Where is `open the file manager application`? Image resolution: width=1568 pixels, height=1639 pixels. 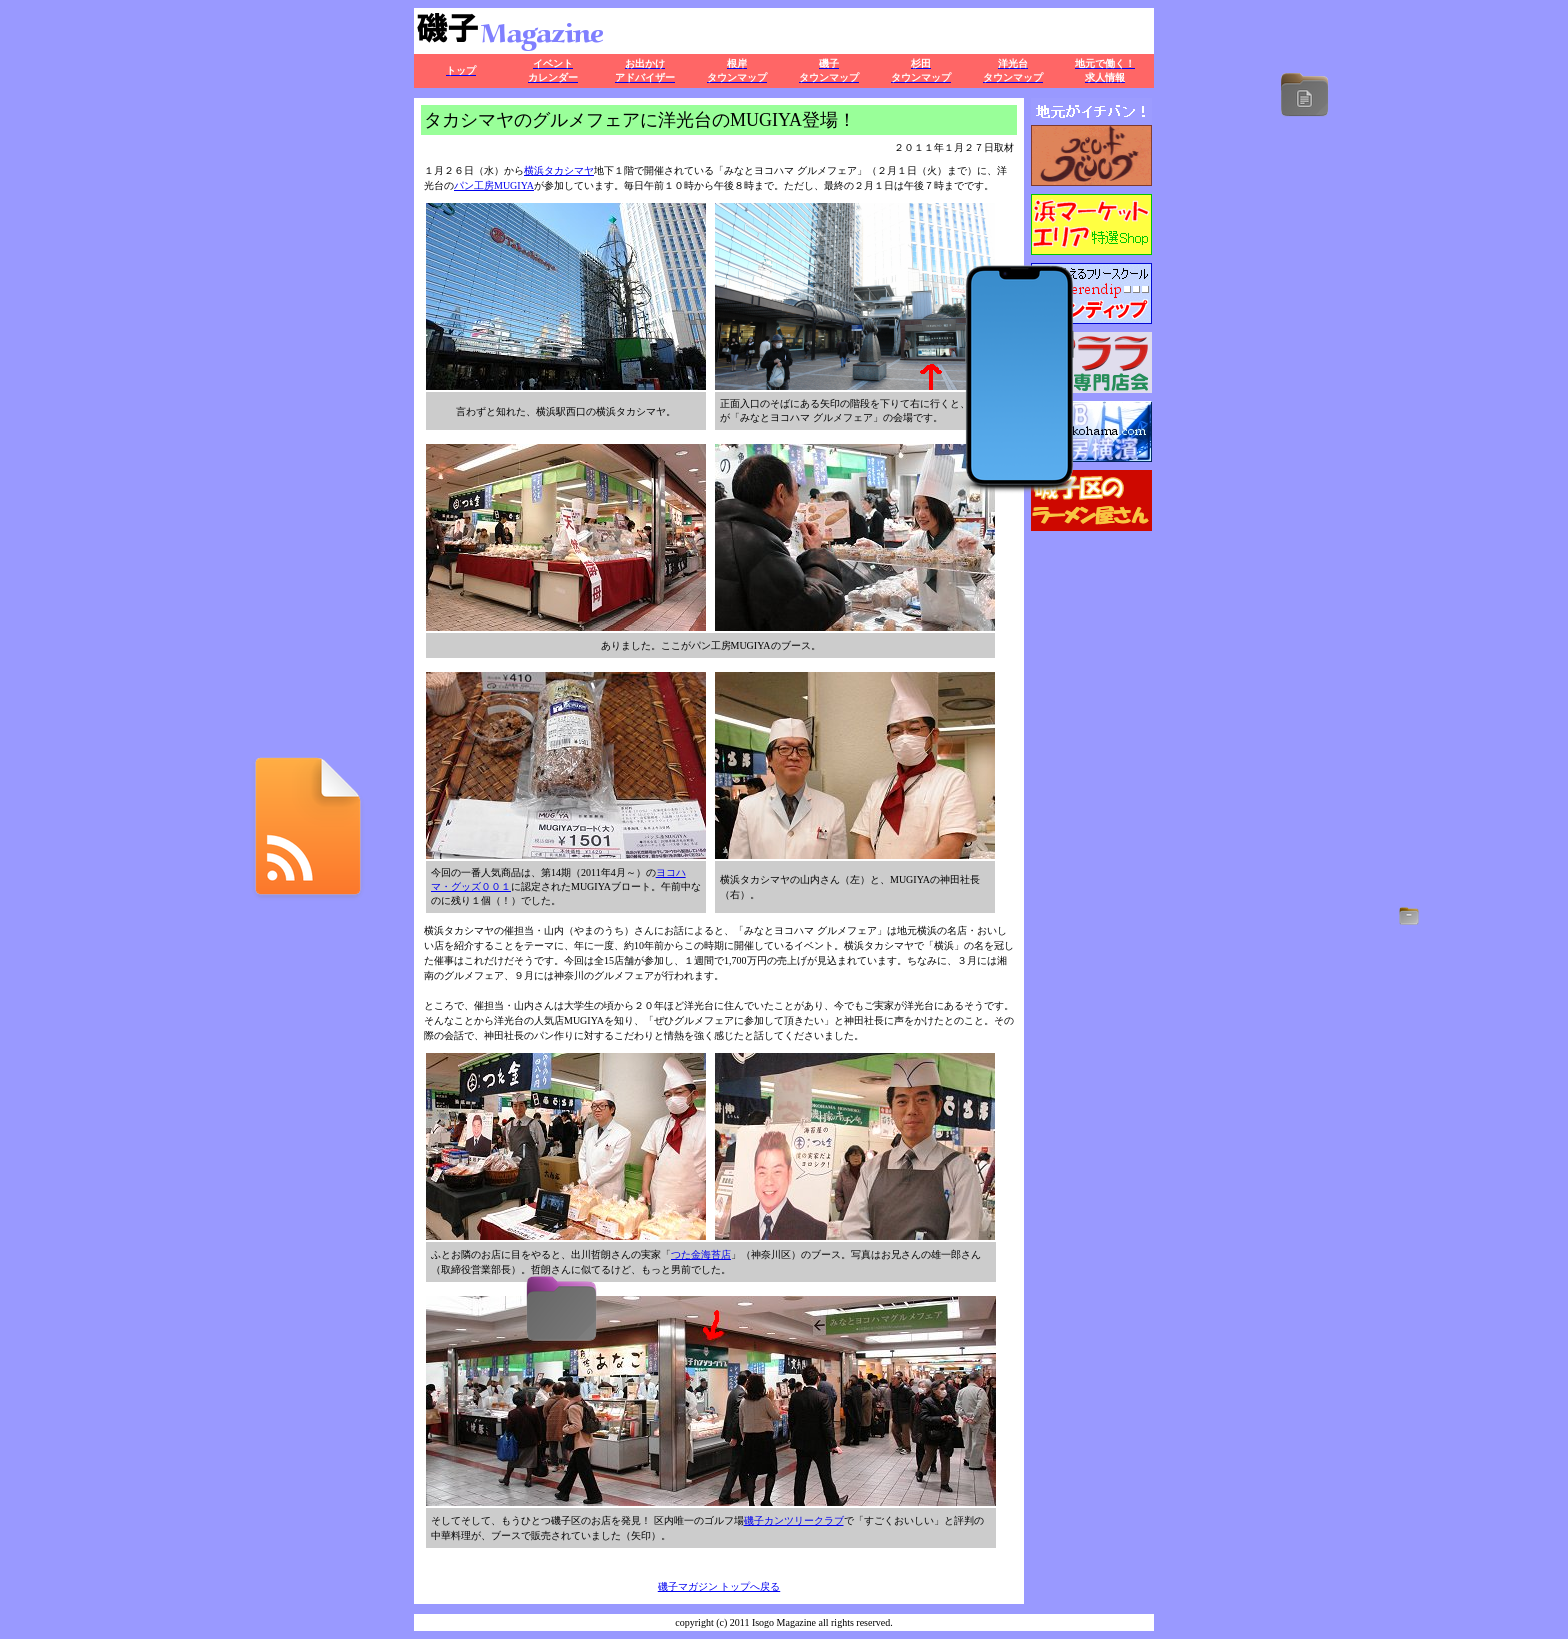 open the file manager application is located at coordinates (1409, 916).